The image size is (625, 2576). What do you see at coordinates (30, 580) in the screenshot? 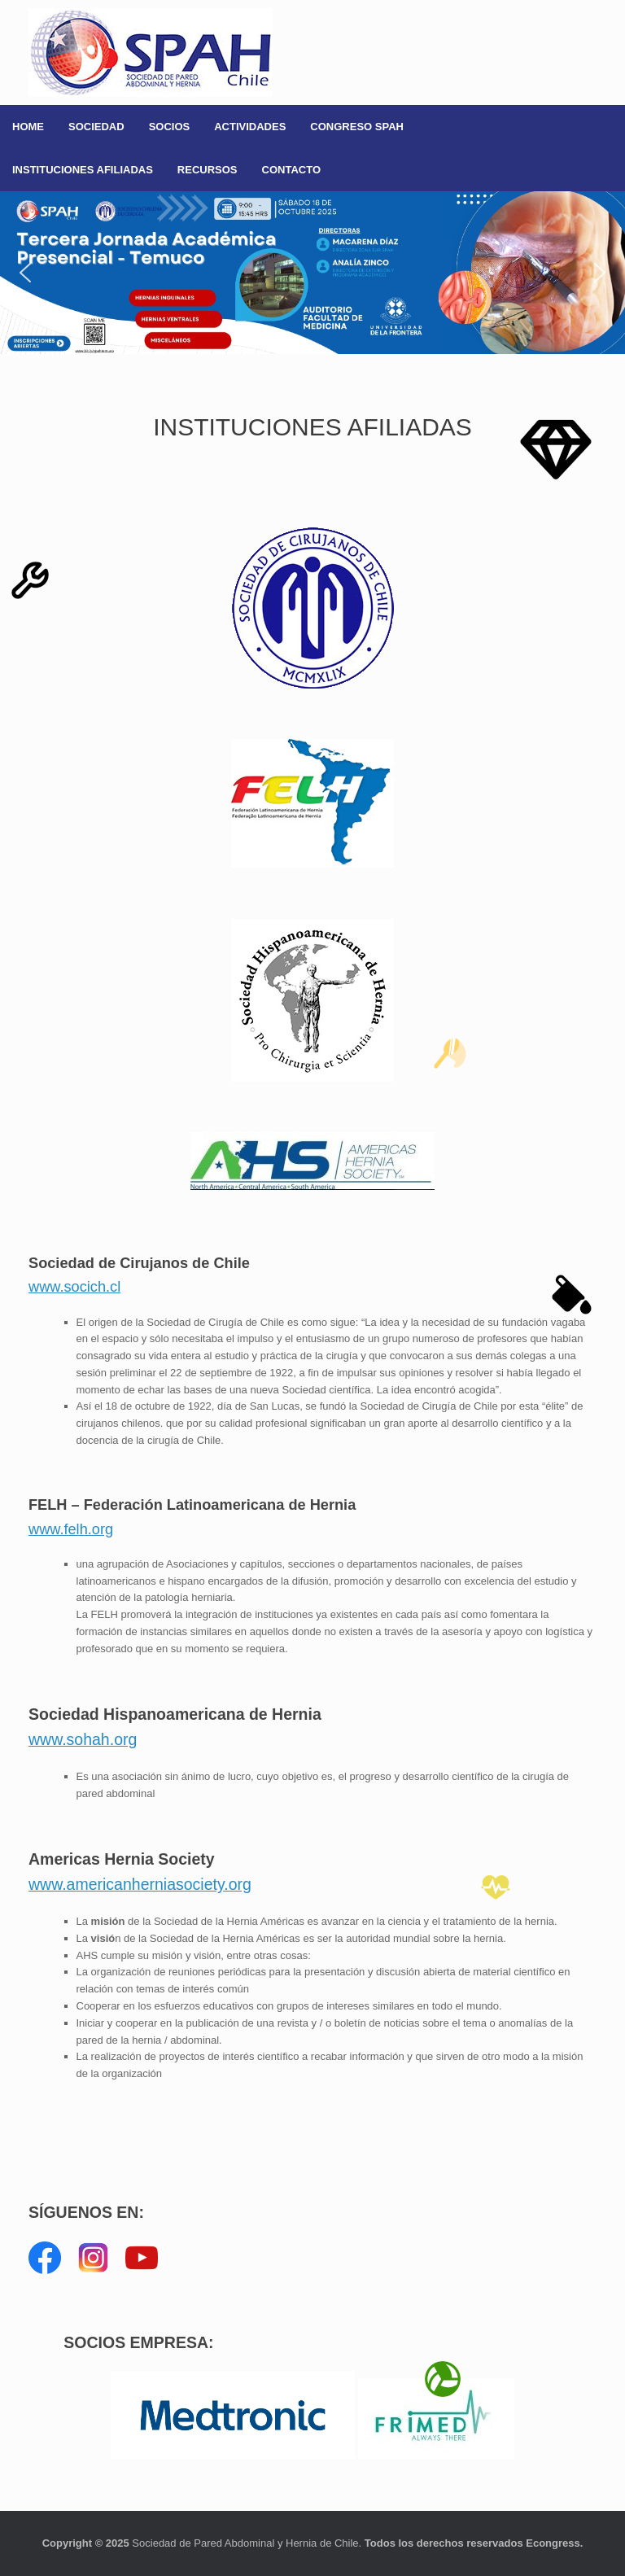
I see `access settings or configuration options` at bounding box center [30, 580].